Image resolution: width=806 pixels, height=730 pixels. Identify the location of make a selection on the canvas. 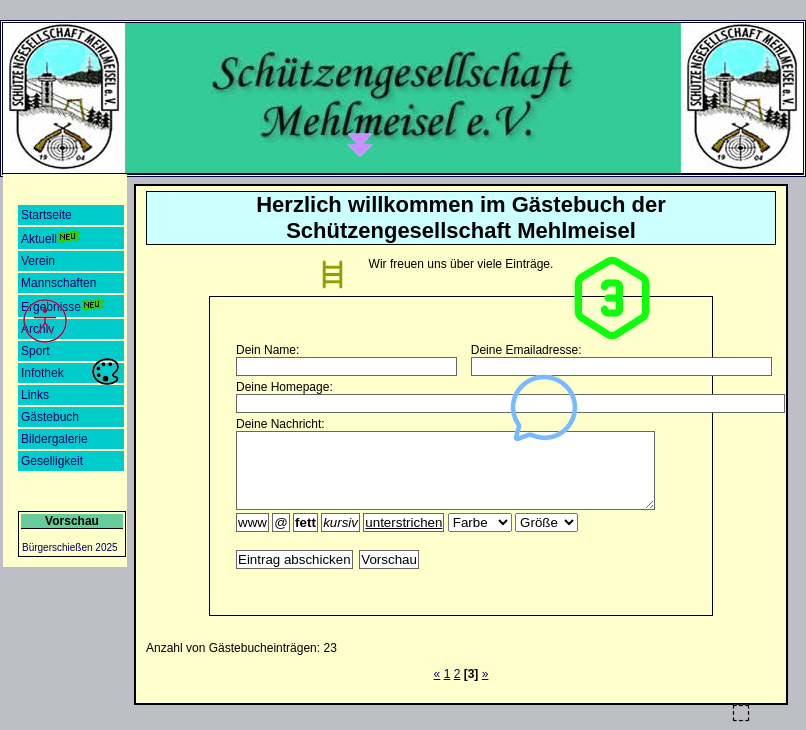
(741, 713).